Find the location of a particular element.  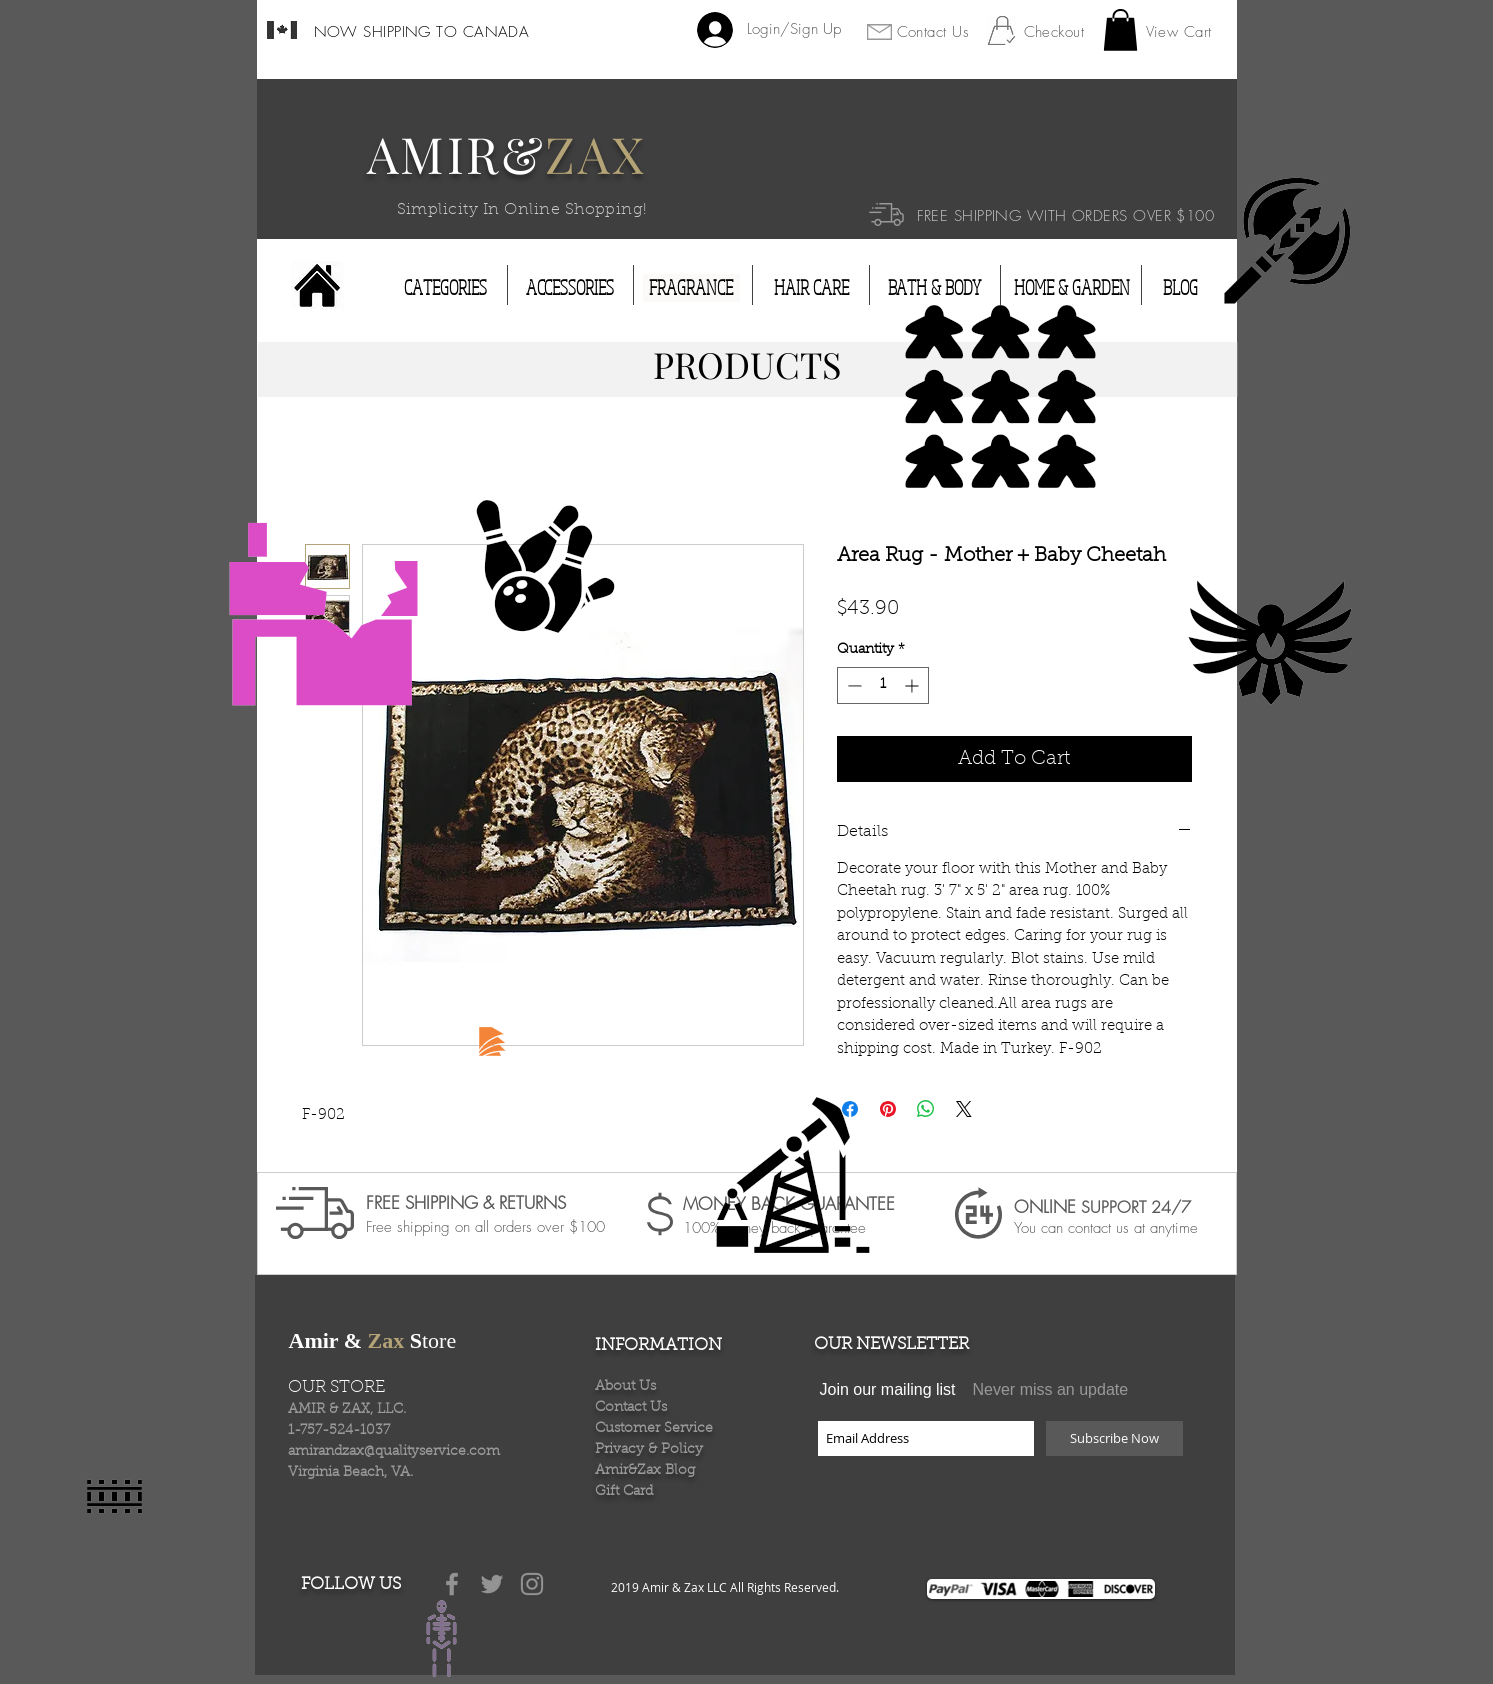

report property damage is located at coordinates (320, 609).